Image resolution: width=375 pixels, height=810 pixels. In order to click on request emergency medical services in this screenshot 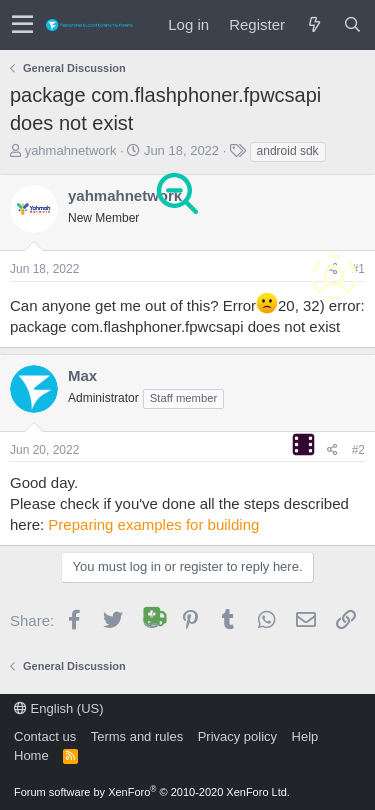, I will do `click(155, 616)`.